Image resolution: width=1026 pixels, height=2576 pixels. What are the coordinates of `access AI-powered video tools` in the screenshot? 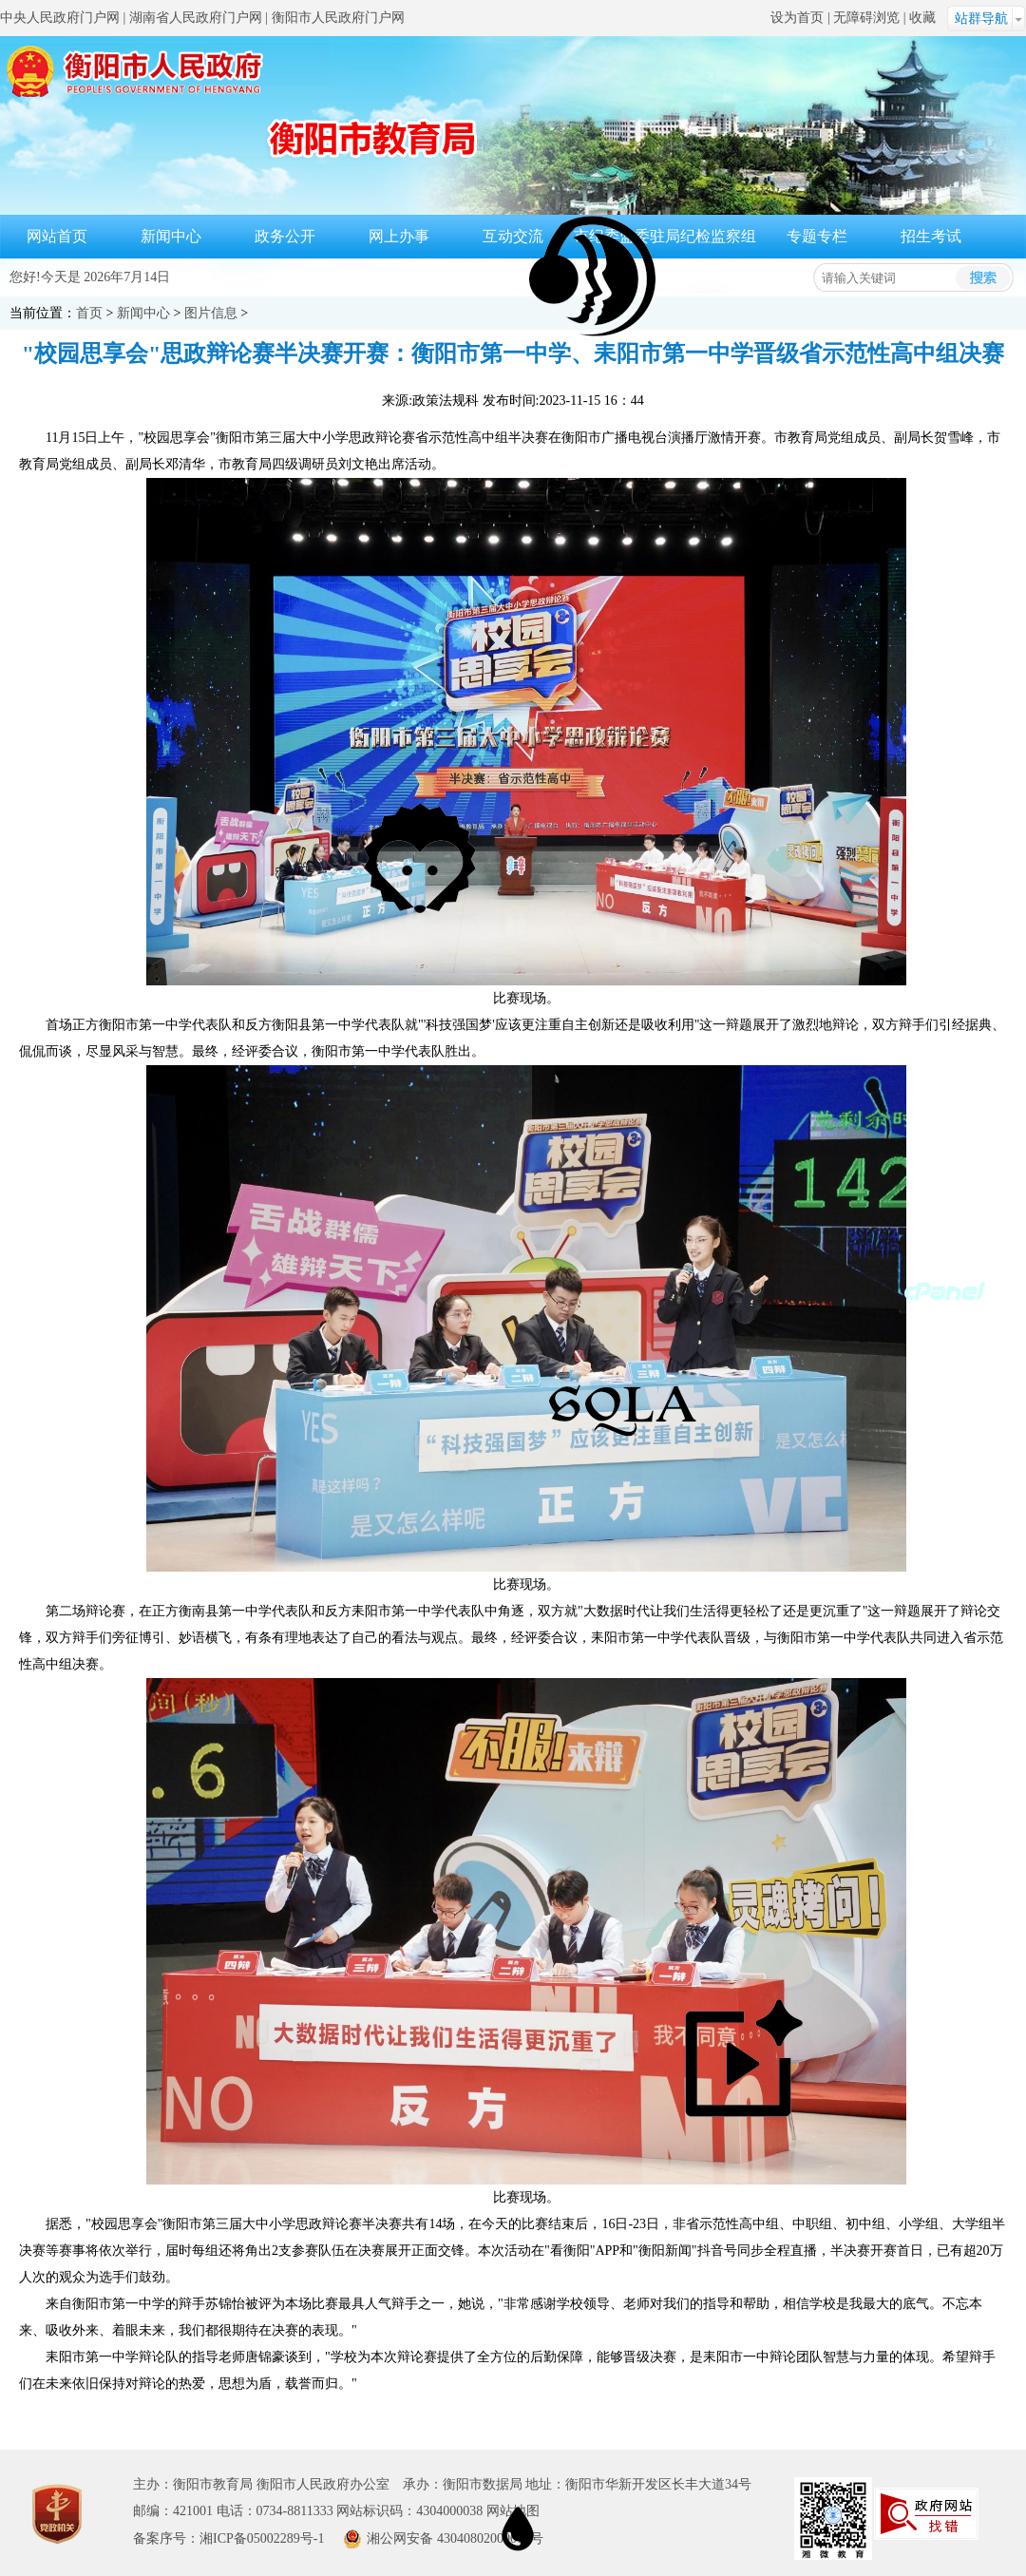 It's located at (738, 2064).